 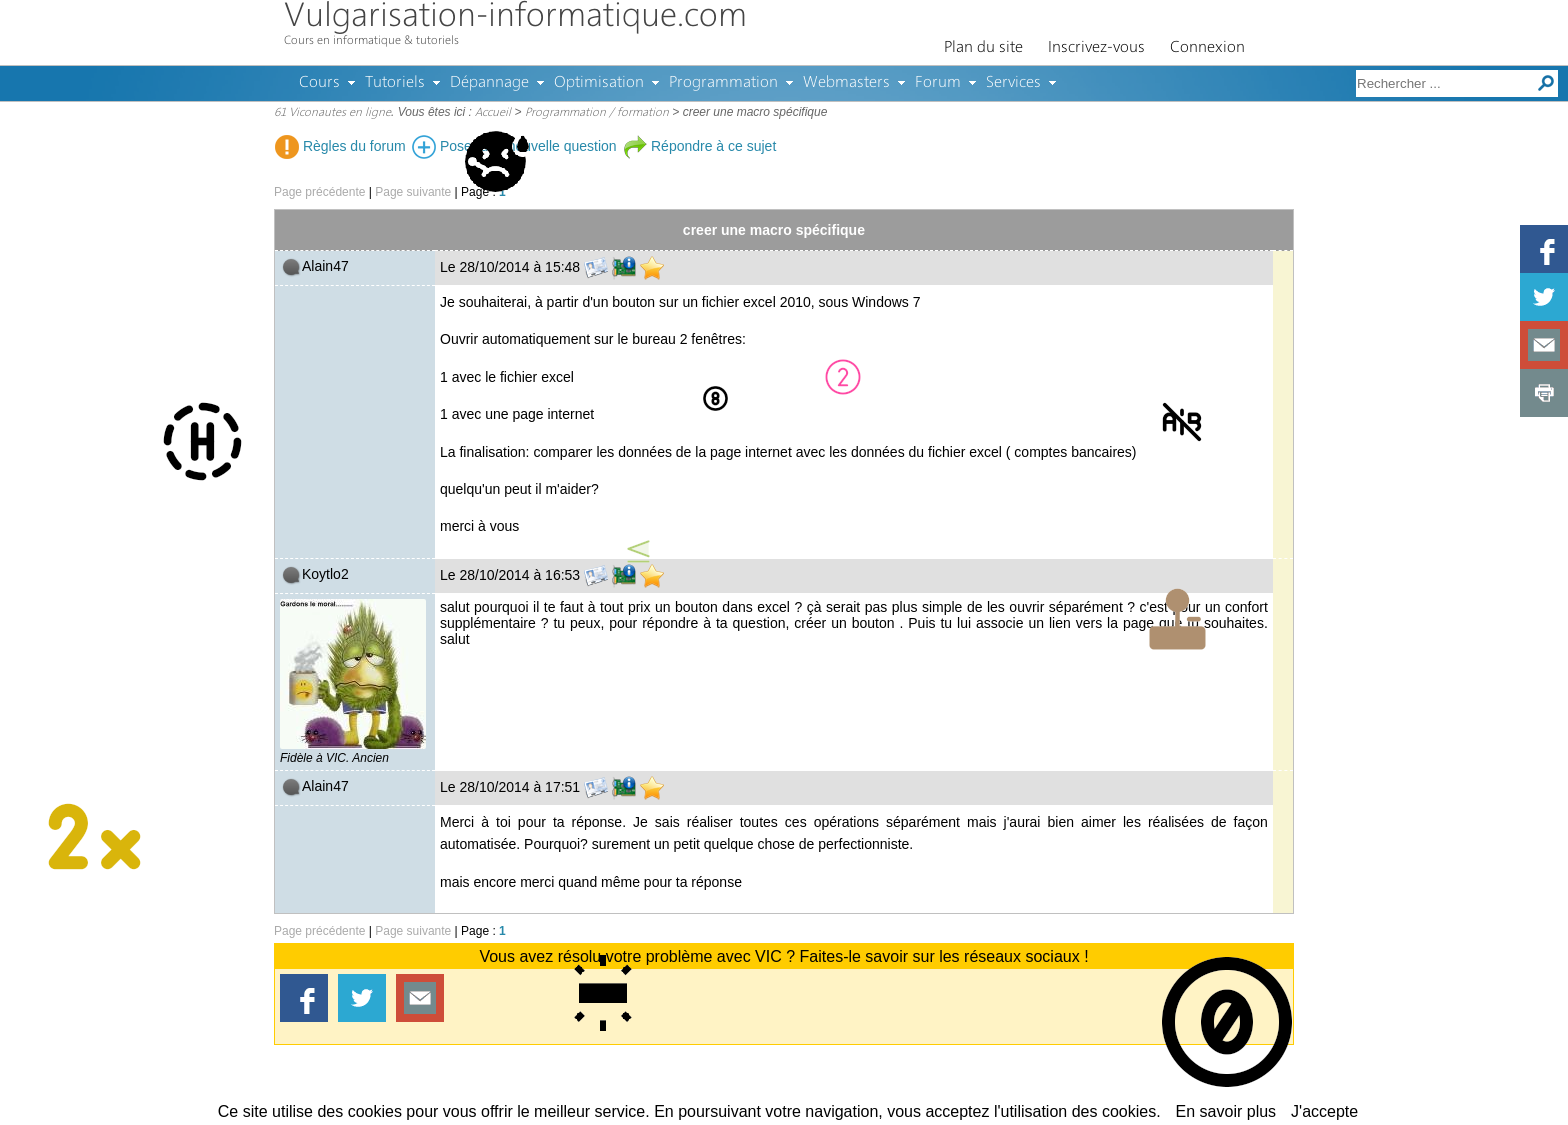 I want to click on disable a/b testing mode, so click(x=1182, y=422).